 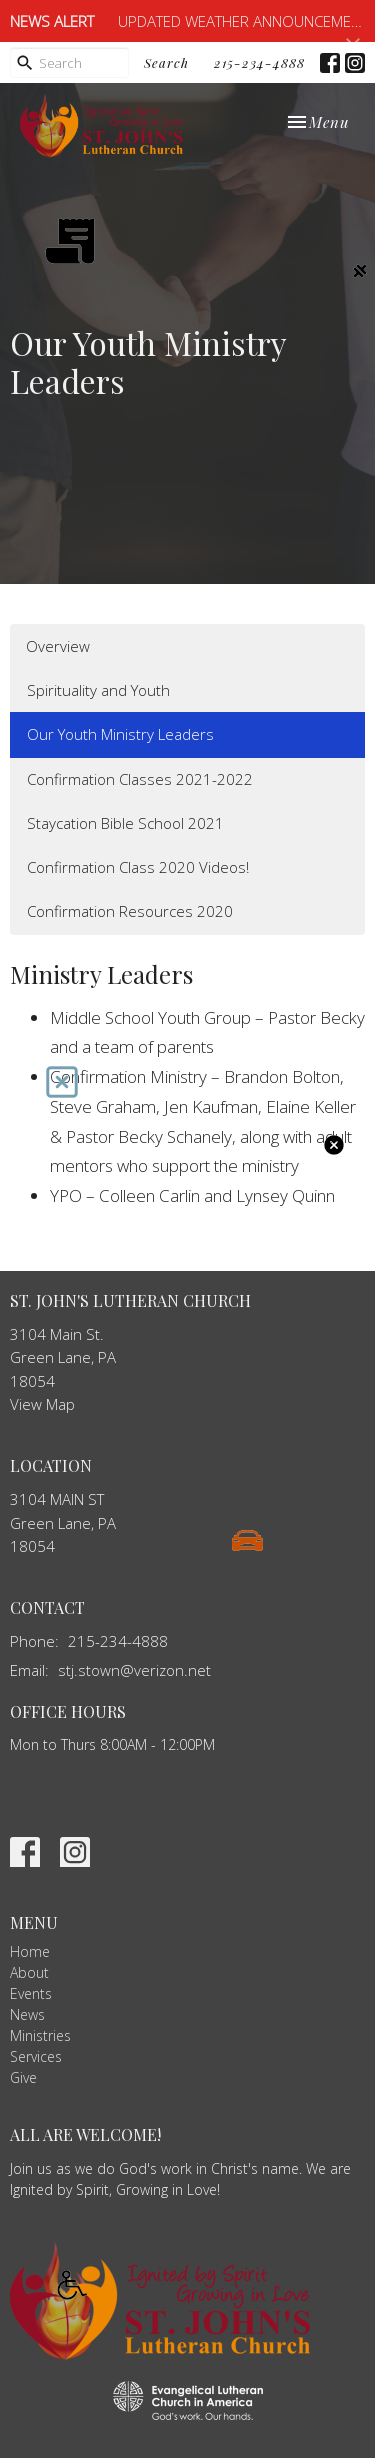 I want to click on close or dismiss a dialog, so click(x=334, y=1145).